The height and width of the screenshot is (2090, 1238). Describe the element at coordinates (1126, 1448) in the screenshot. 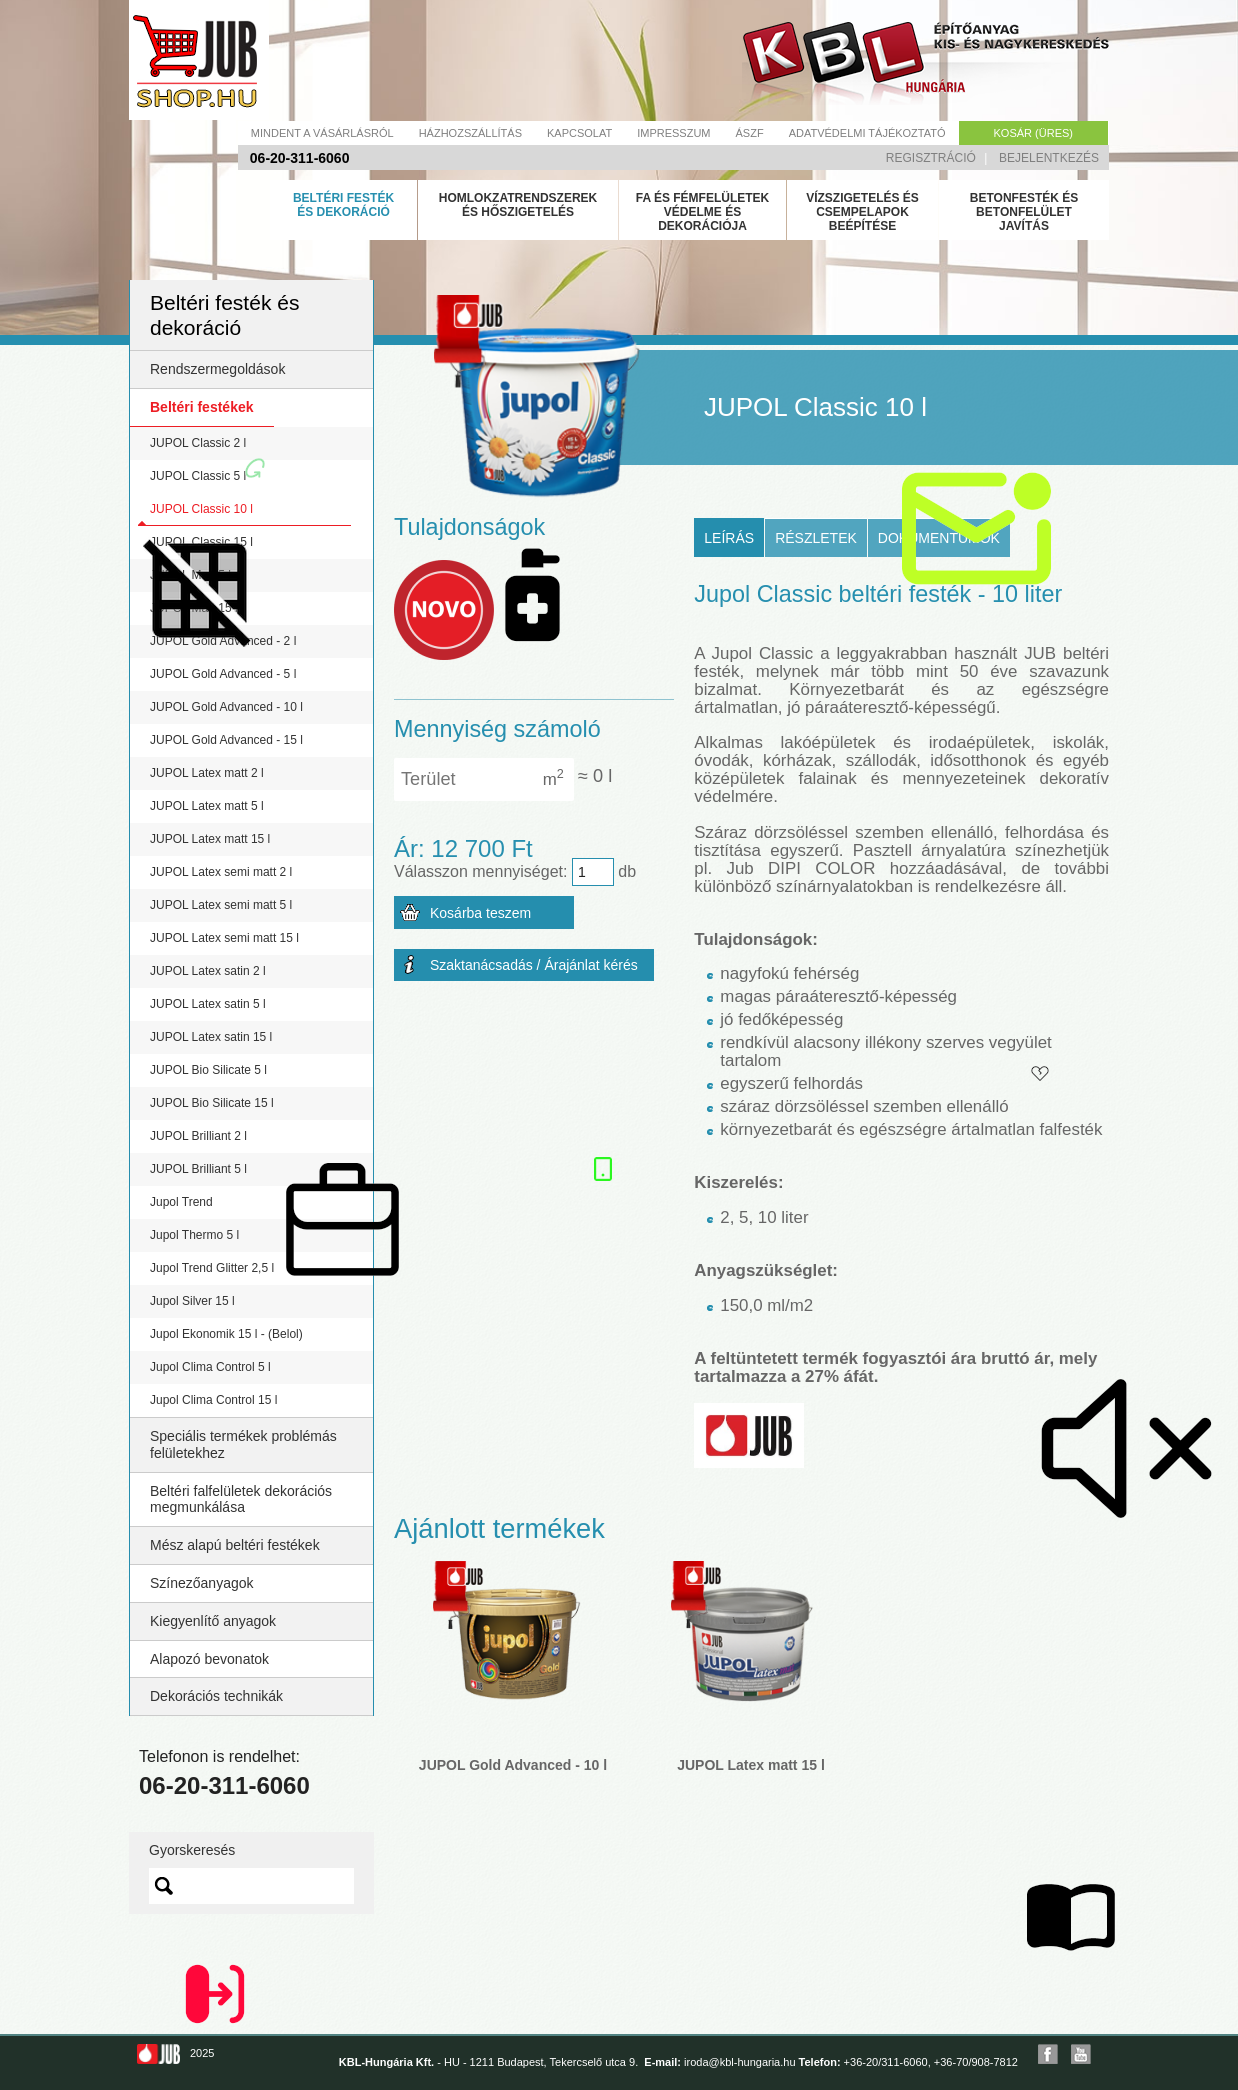

I see `mute audio or sound` at that location.